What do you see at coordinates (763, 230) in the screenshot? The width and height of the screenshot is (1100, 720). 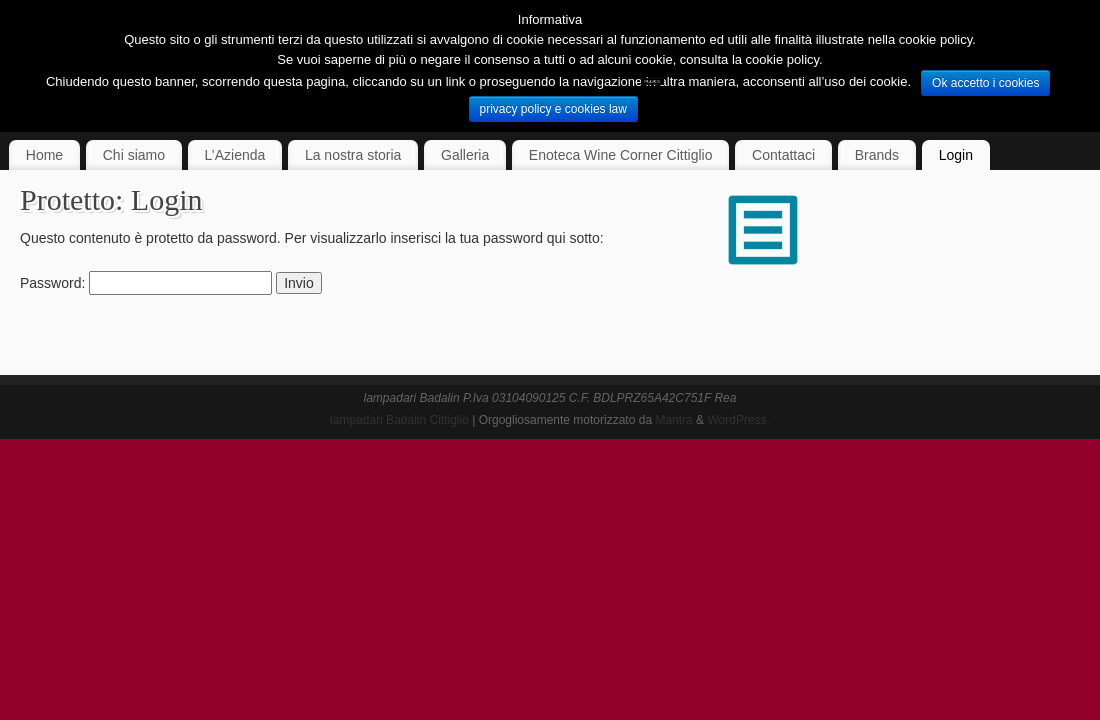 I see `switch to horizontal layout view` at bounding box center [763, 230].